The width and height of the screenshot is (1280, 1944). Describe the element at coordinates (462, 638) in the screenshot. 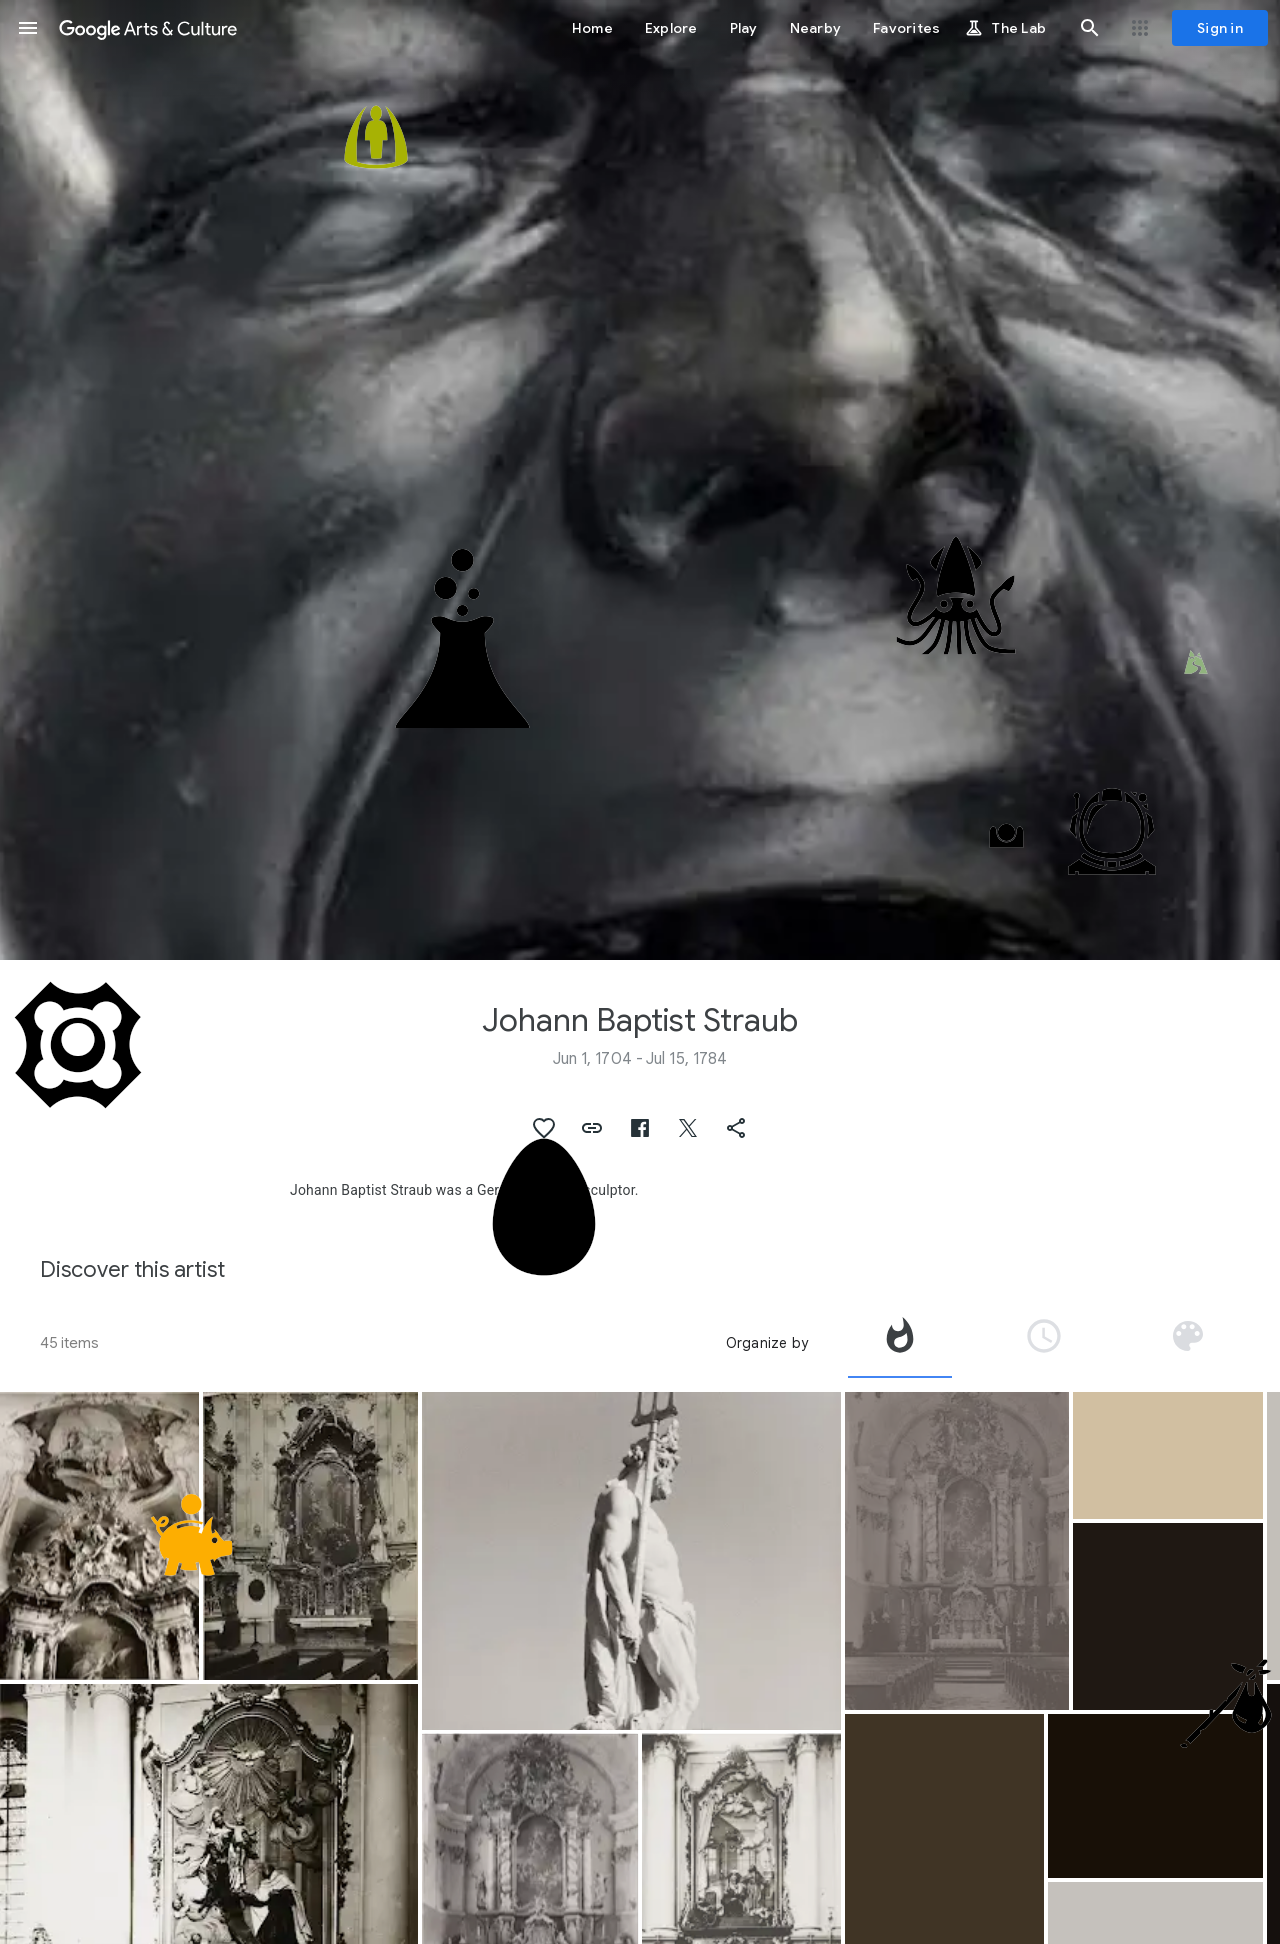

I see `indicates acid or corrosive substance in gameplay` at that location.